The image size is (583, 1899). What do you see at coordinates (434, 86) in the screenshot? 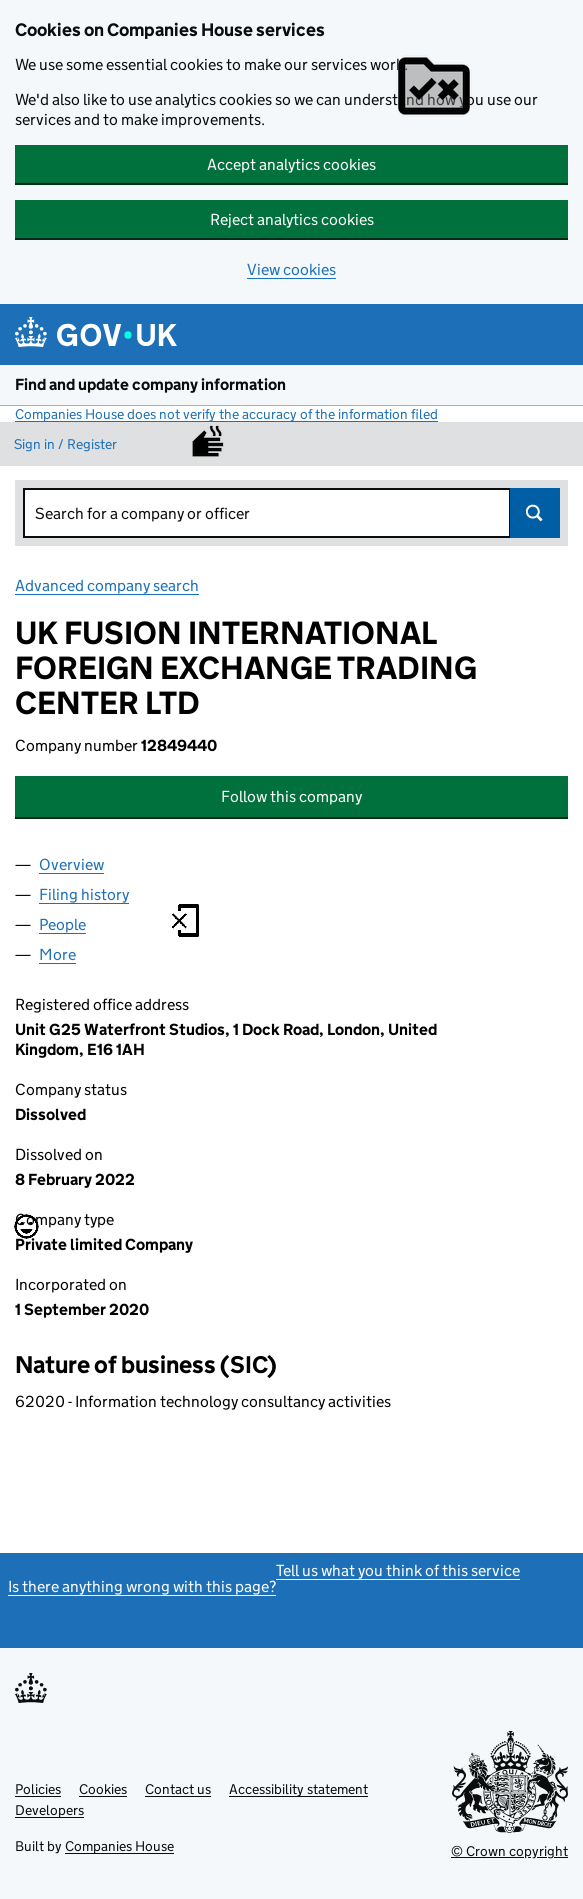
I see `access folder with validation rules` at bounding box center [434, 86].